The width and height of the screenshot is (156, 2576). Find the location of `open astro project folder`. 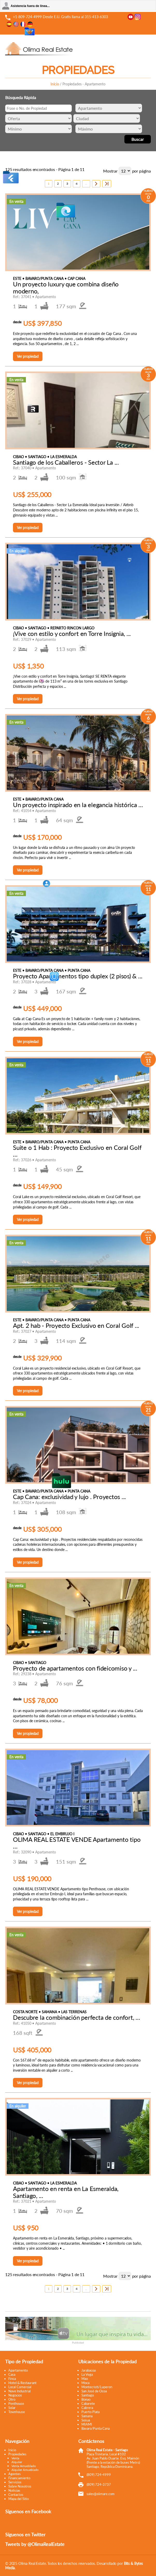

open astro project folder is located at coordinates (42, 681).